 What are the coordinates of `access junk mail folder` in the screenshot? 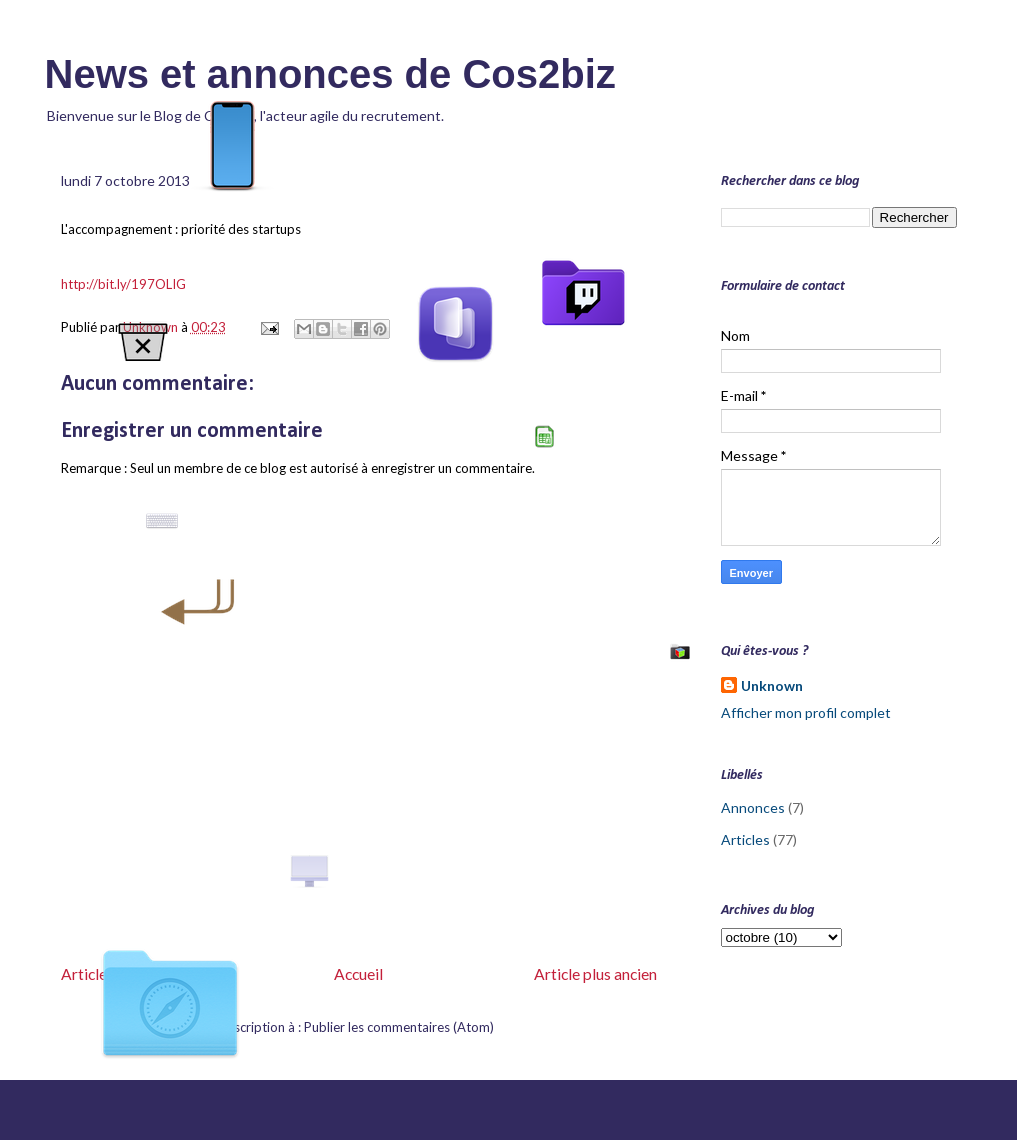 It's located at (143, 340).